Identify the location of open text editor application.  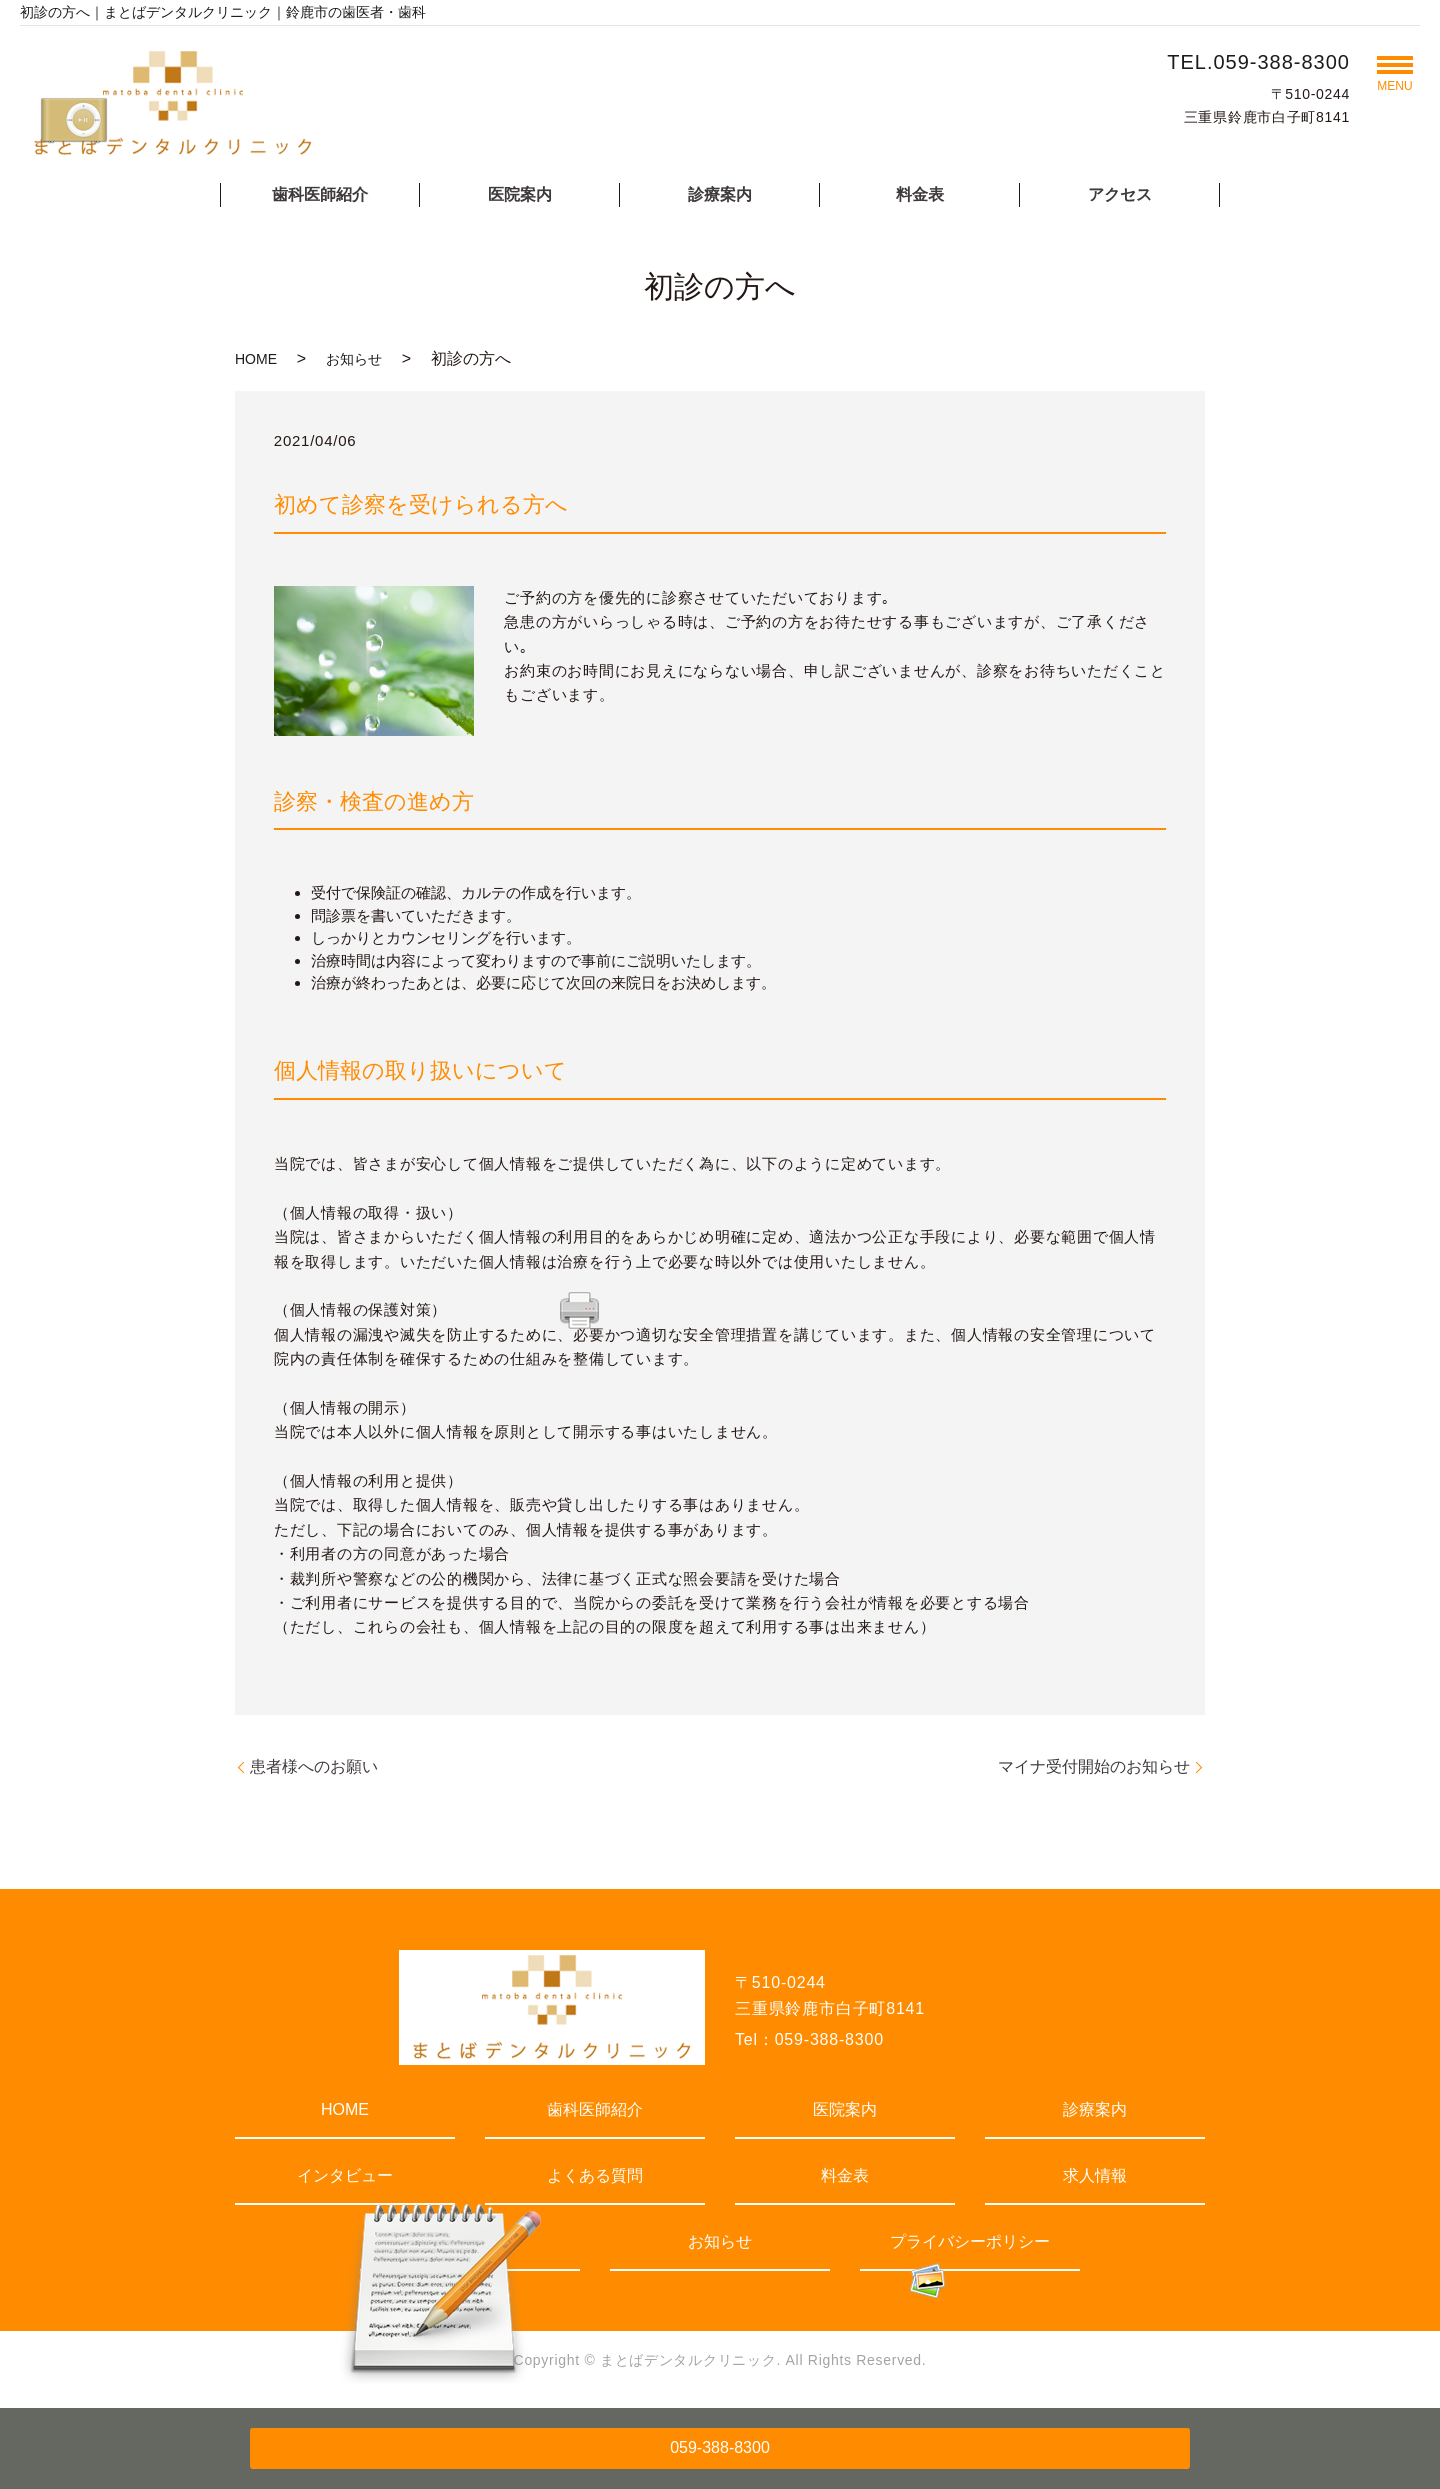
(440, 2282).